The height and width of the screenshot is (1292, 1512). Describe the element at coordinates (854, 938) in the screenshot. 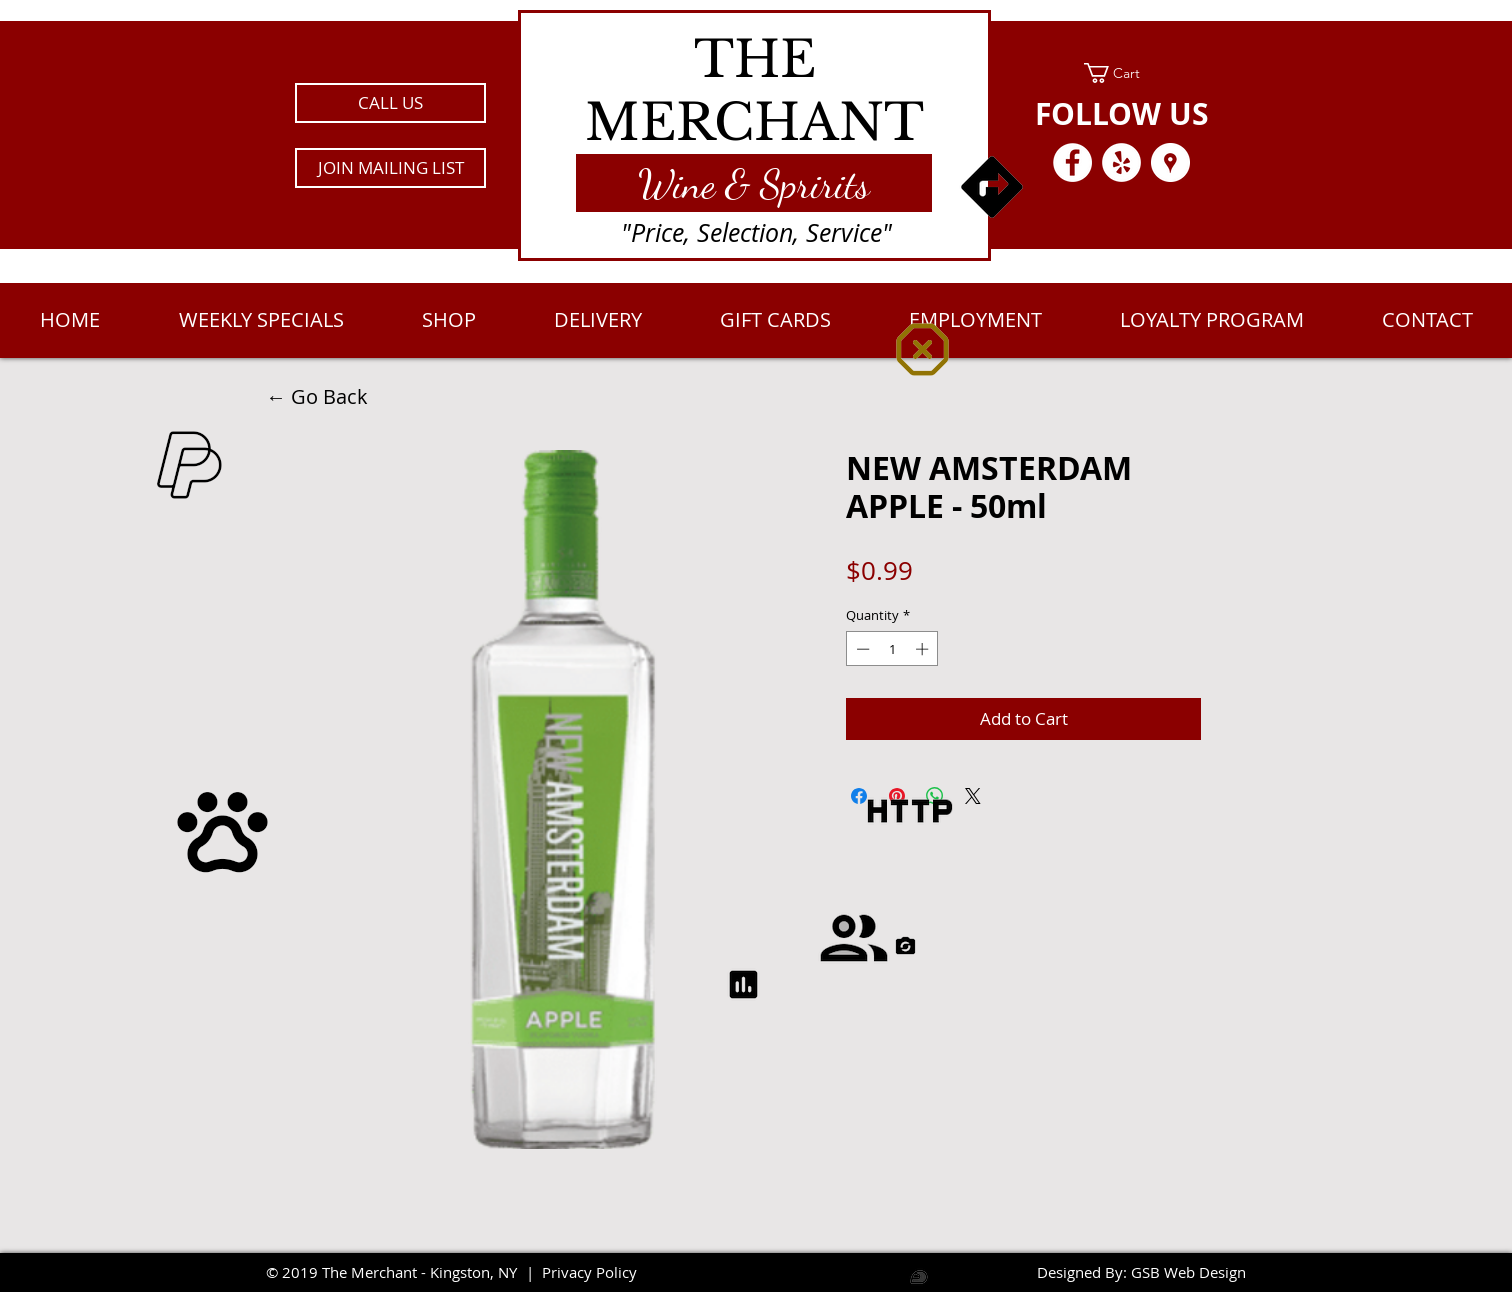

I see `view group members` at that location.